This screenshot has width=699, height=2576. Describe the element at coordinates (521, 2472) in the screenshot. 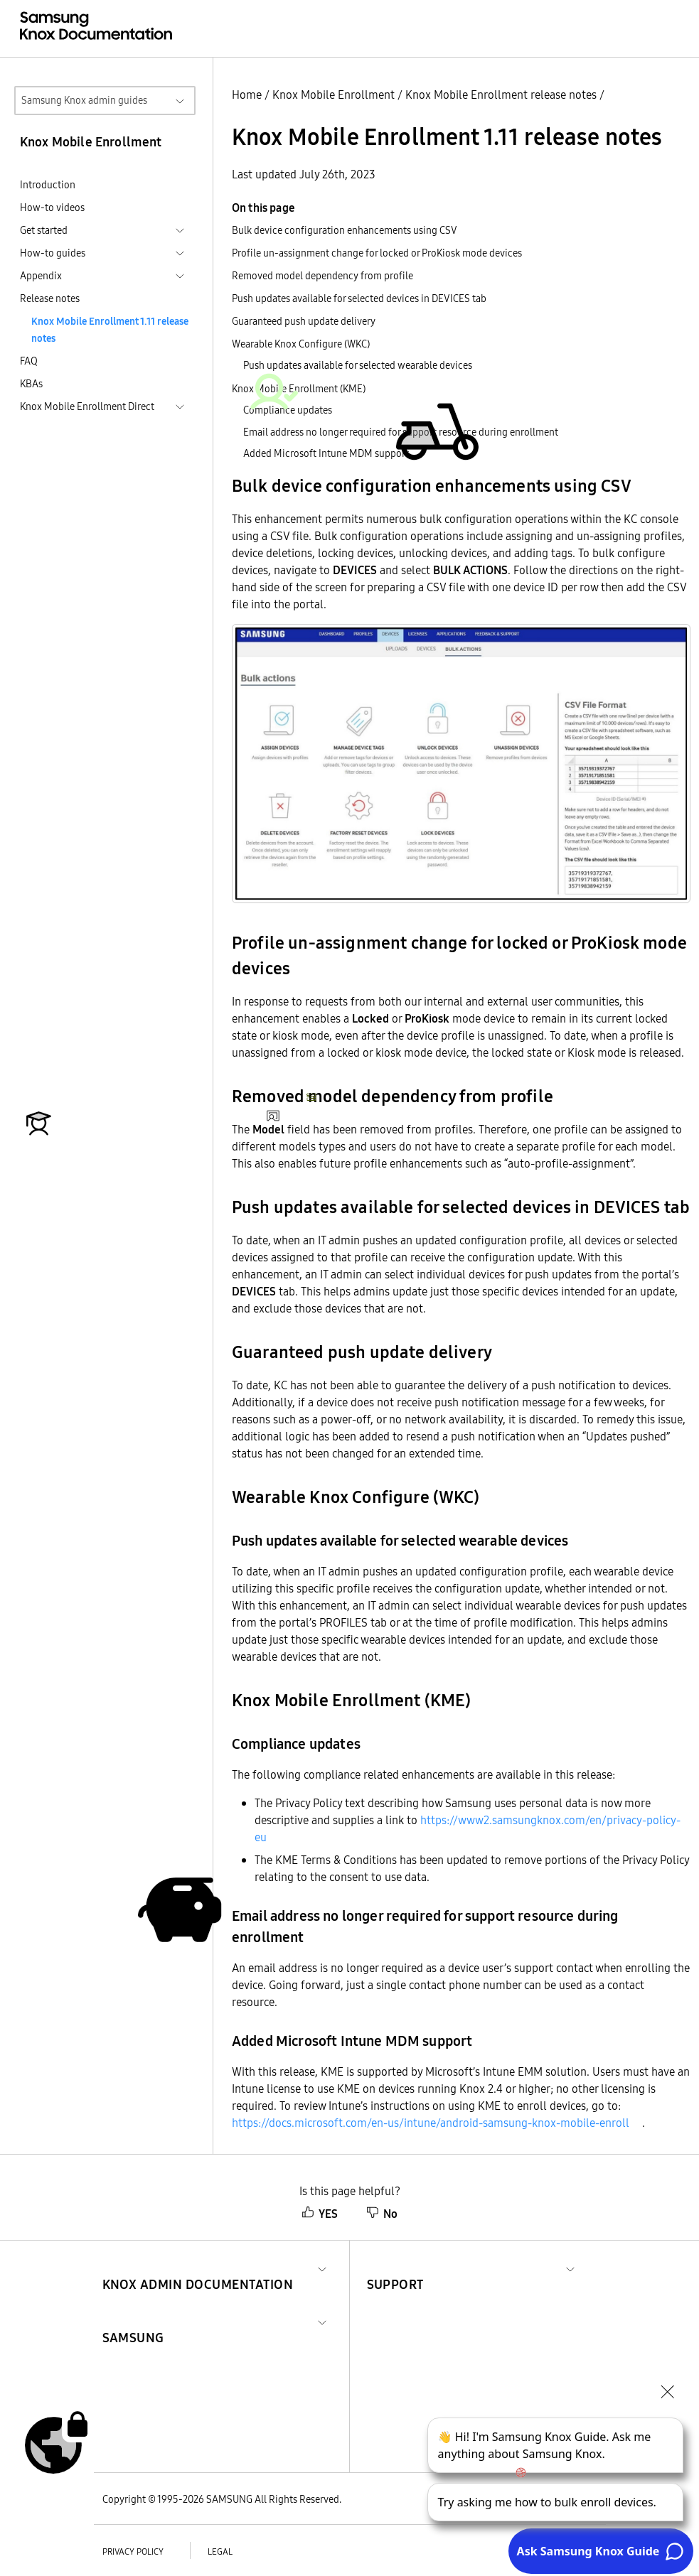

I see `visit dribbble profile or portfolio` at that location.